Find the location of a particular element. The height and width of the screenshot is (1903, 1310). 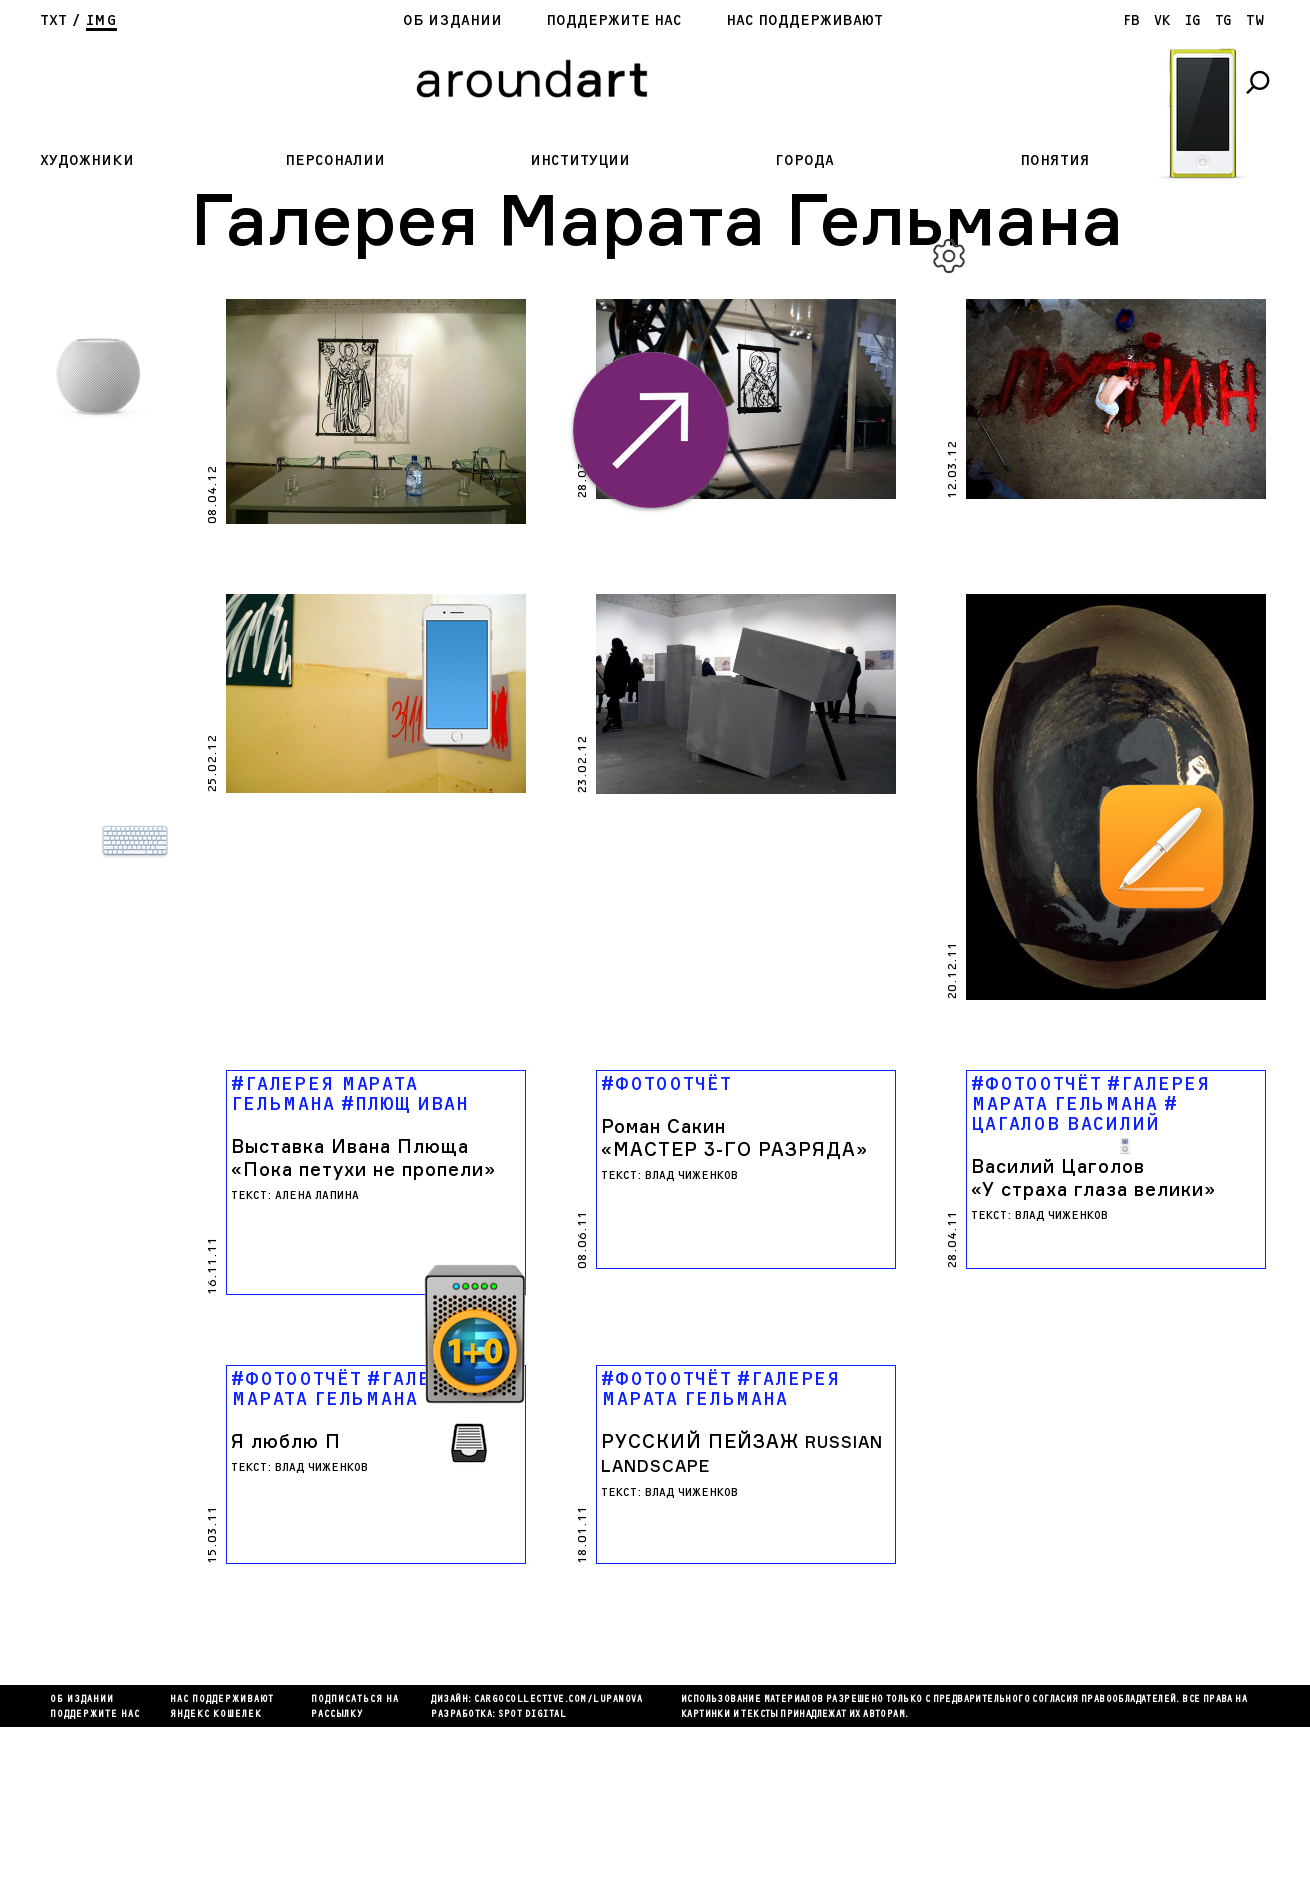

homepod mini smart speaker device is located at coordinates (98, 384).